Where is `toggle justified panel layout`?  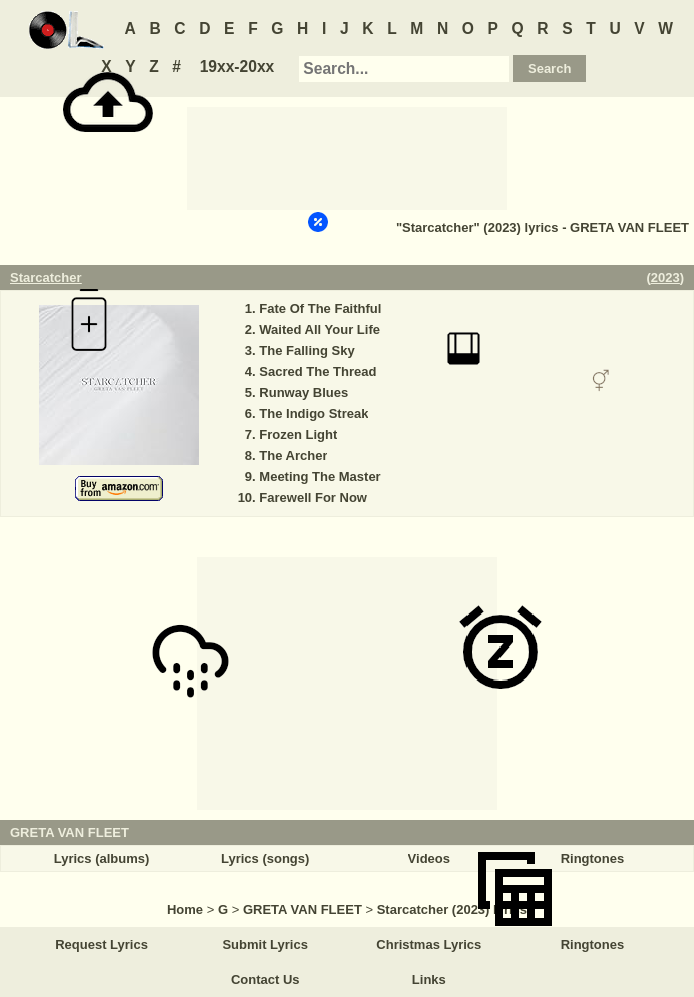
toggle justified panel layout is located at coordinates (463, 348).